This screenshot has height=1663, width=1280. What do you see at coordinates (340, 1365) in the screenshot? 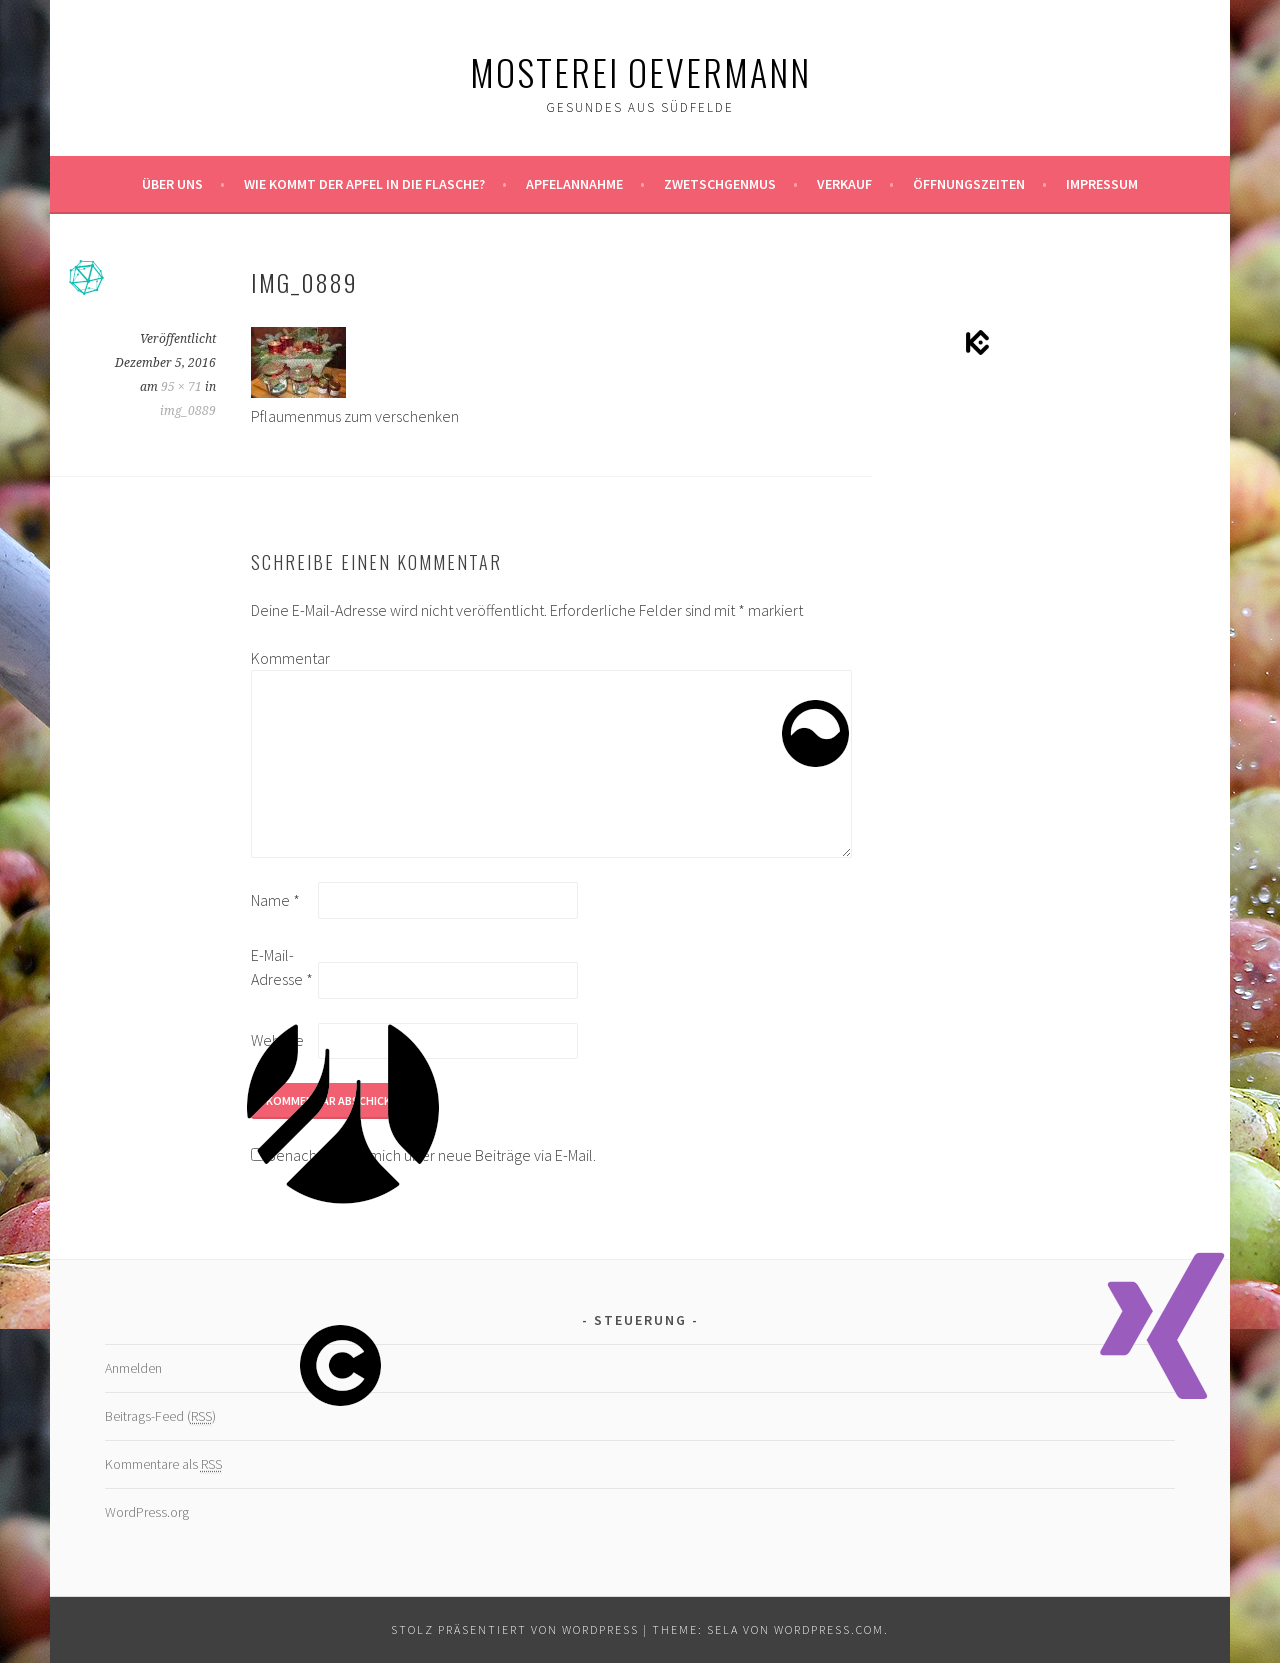
I see `open the Coursera app` at bounding box center [340, 1365].